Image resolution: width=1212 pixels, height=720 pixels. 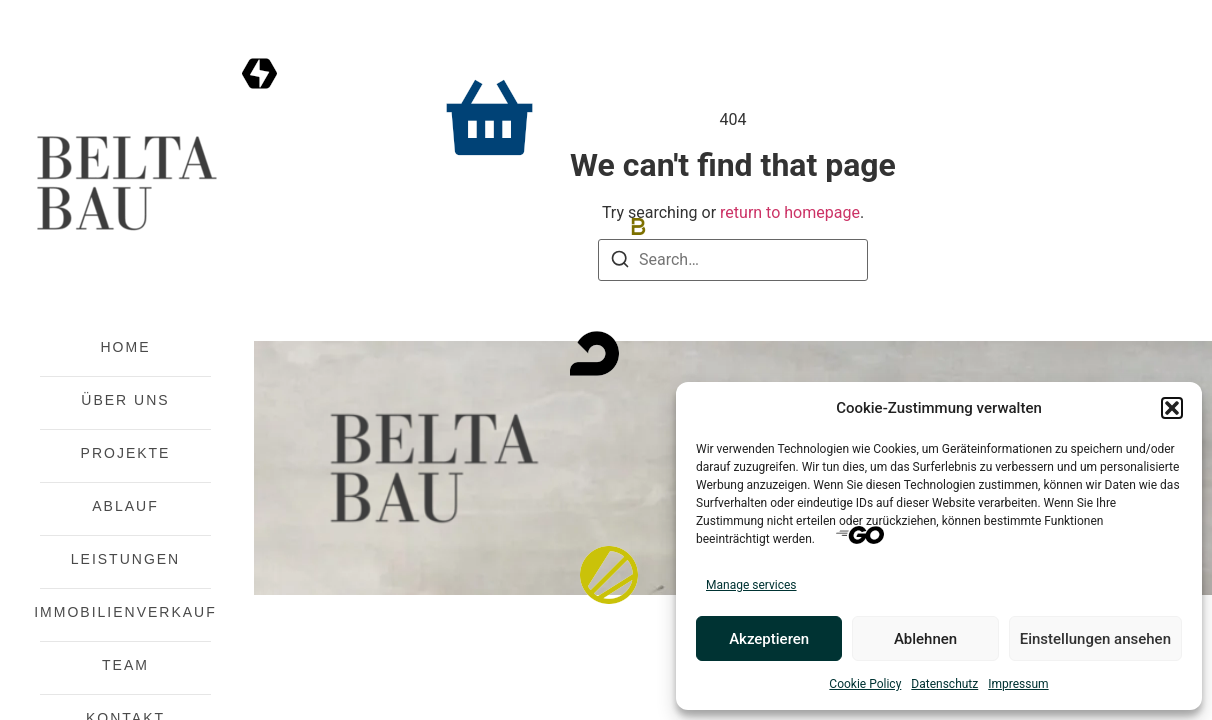 I want to click on ESL Gaming logo, so click(x=609, y=575).